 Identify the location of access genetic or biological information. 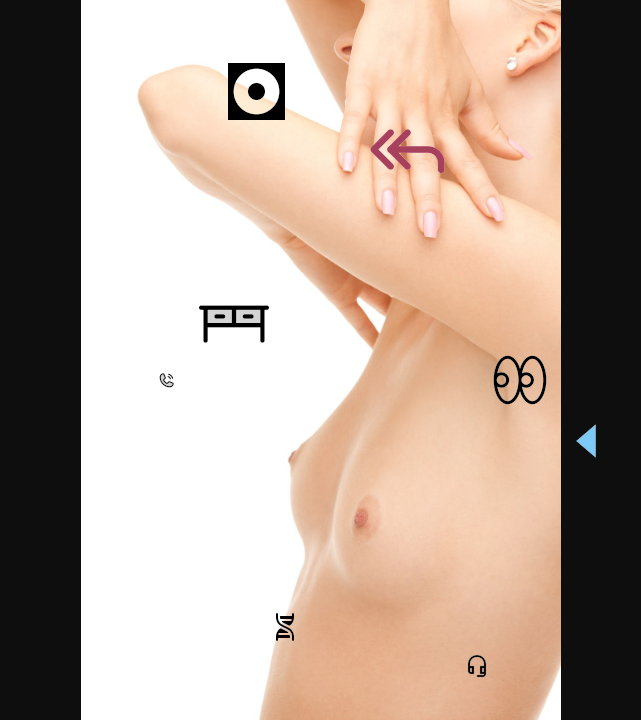
(285, 627).